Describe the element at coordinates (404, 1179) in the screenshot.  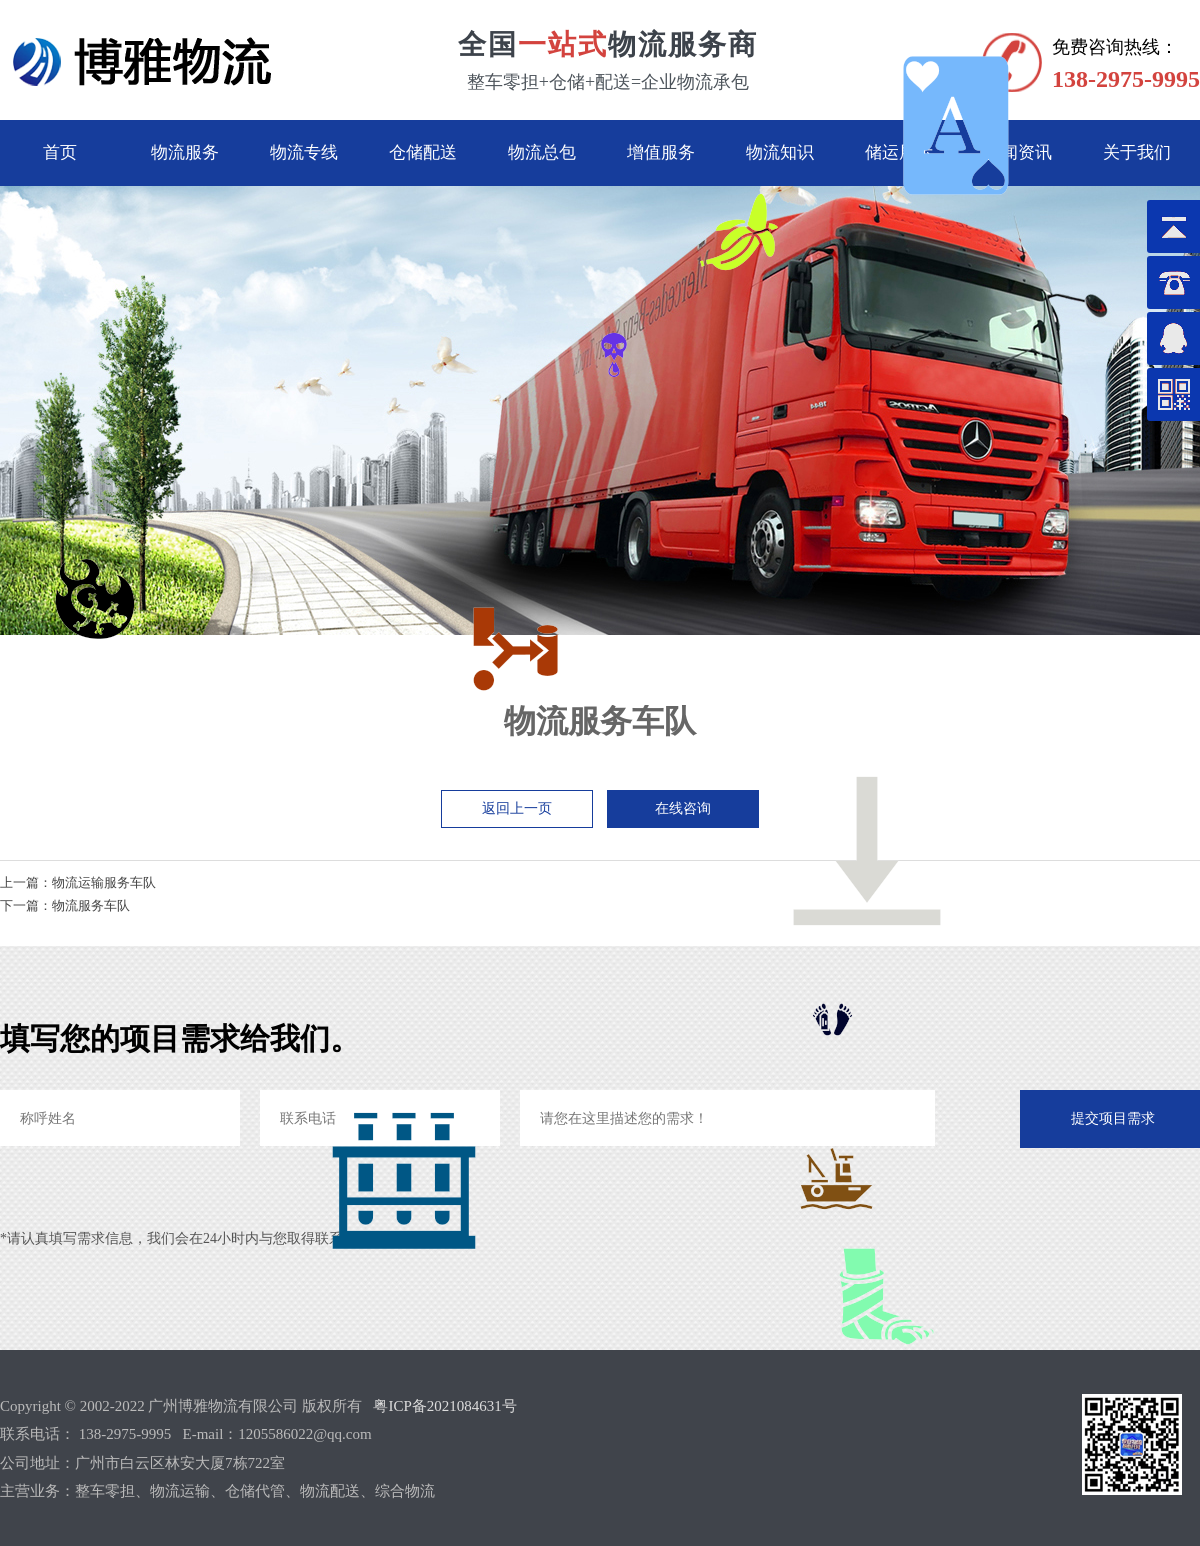
I see `access laboratory or science features` at that location.